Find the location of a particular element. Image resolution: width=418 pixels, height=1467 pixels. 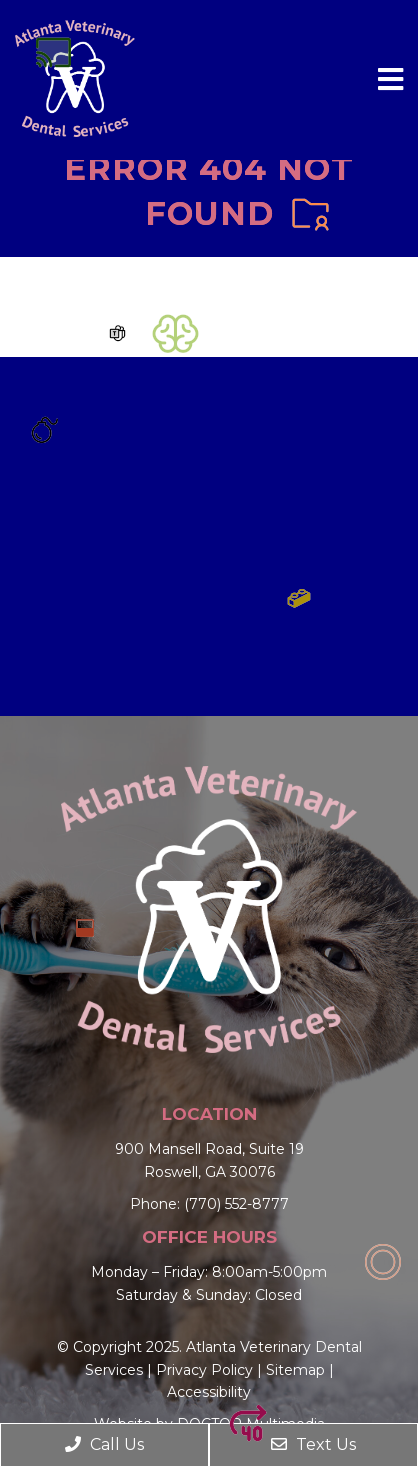

start recording audio or video is located at coordinates (383, 1262).